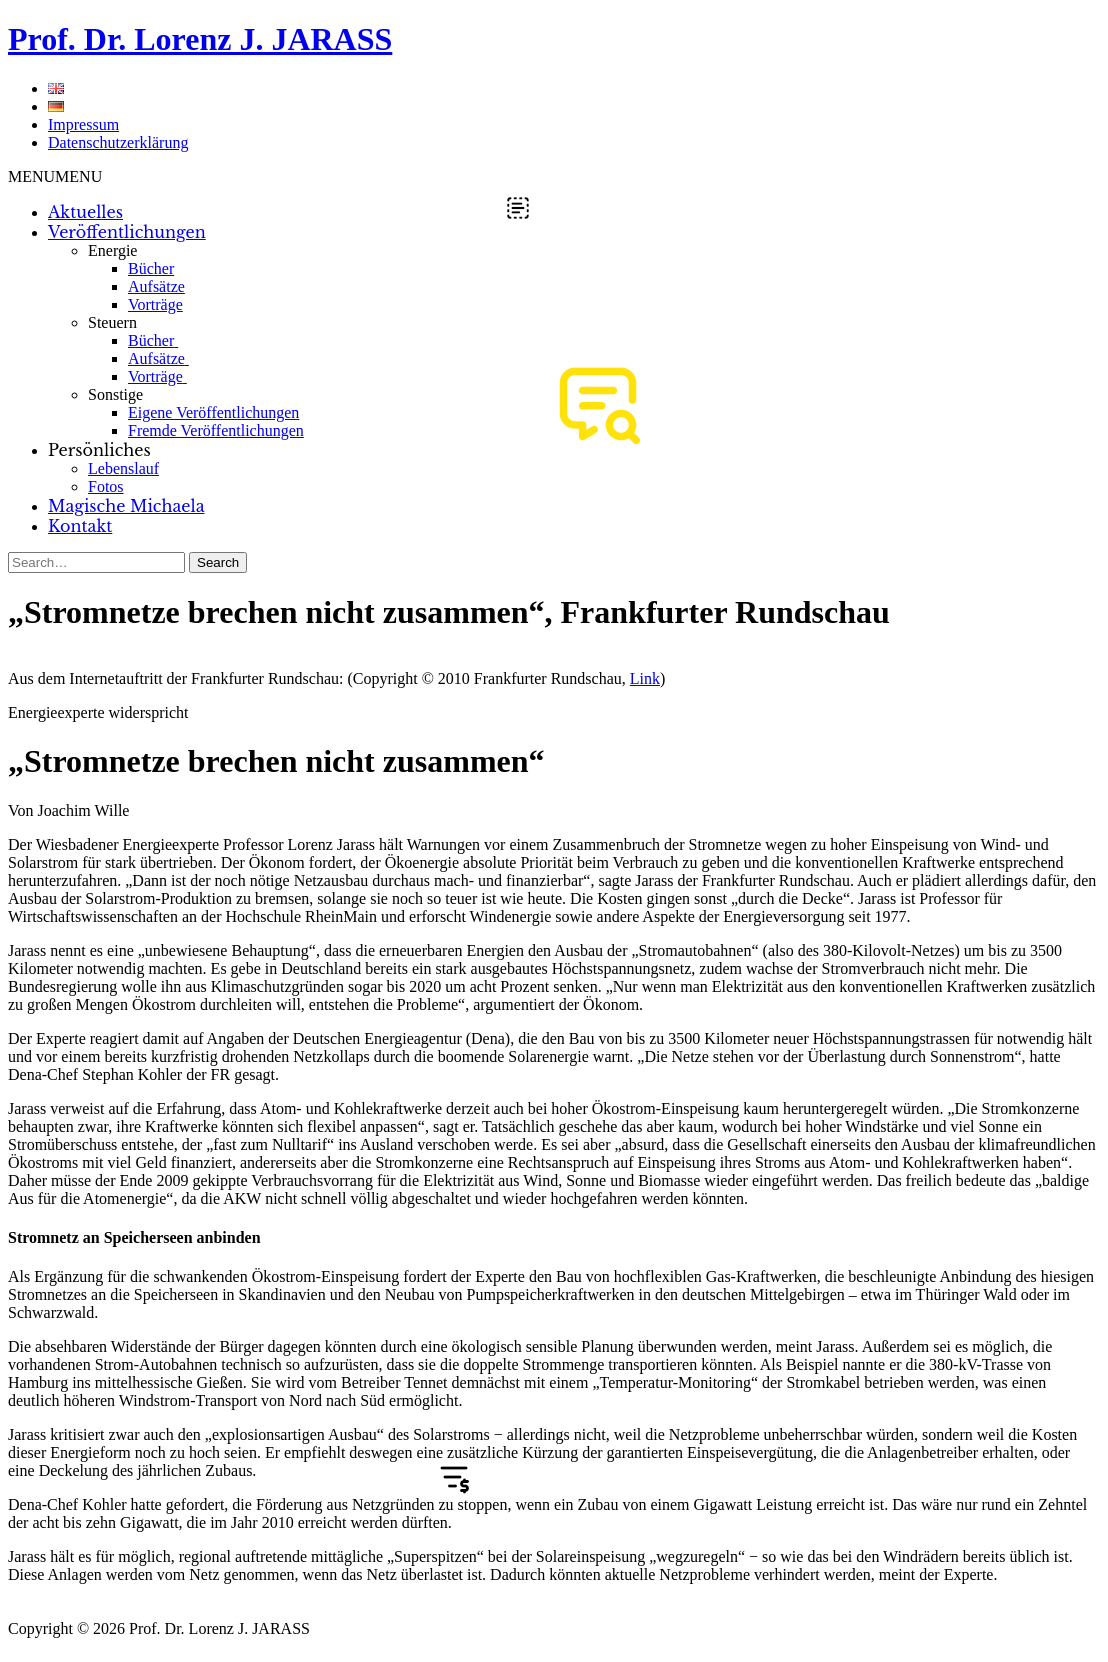  I want to click on filter results by price or cost, so click(454, 1477).